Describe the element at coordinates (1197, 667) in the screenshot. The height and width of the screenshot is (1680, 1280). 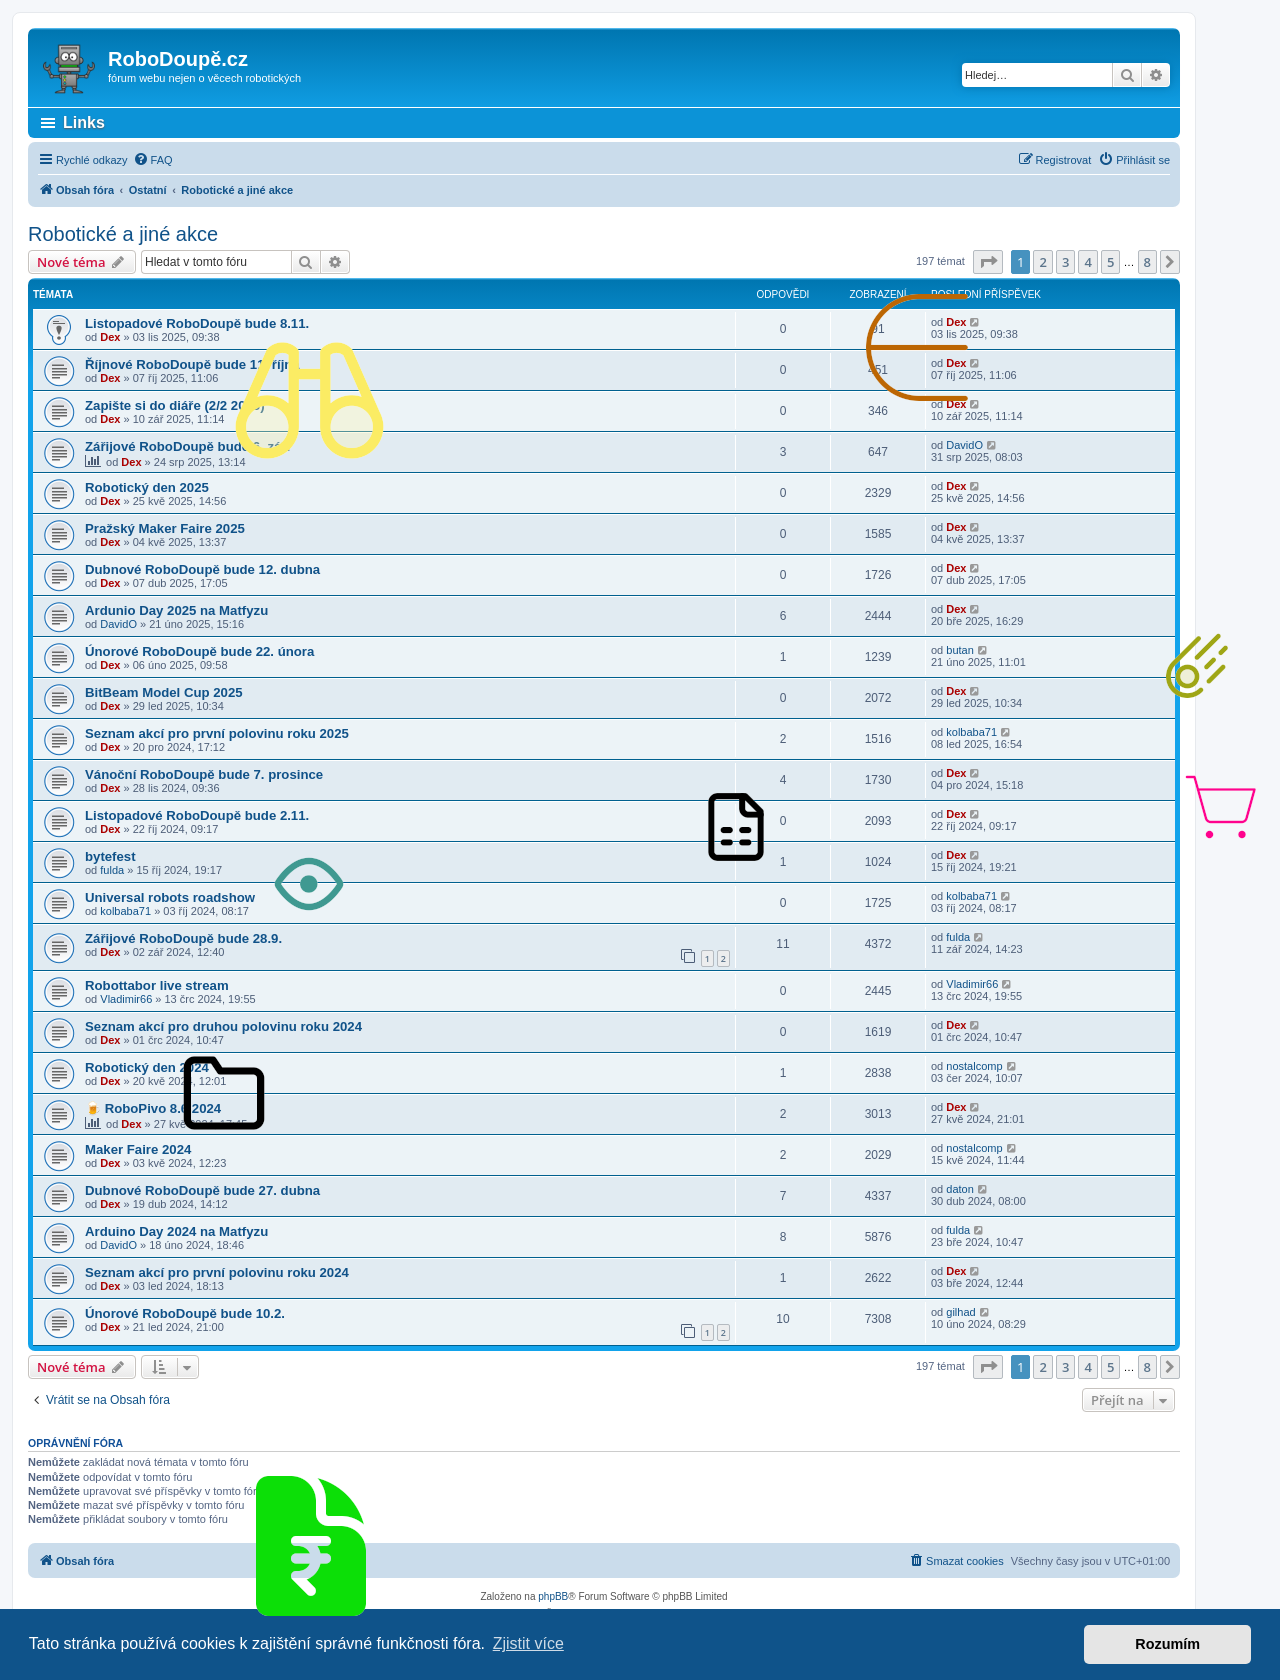
I see `indicates a meteor or space-related feature` at that location.